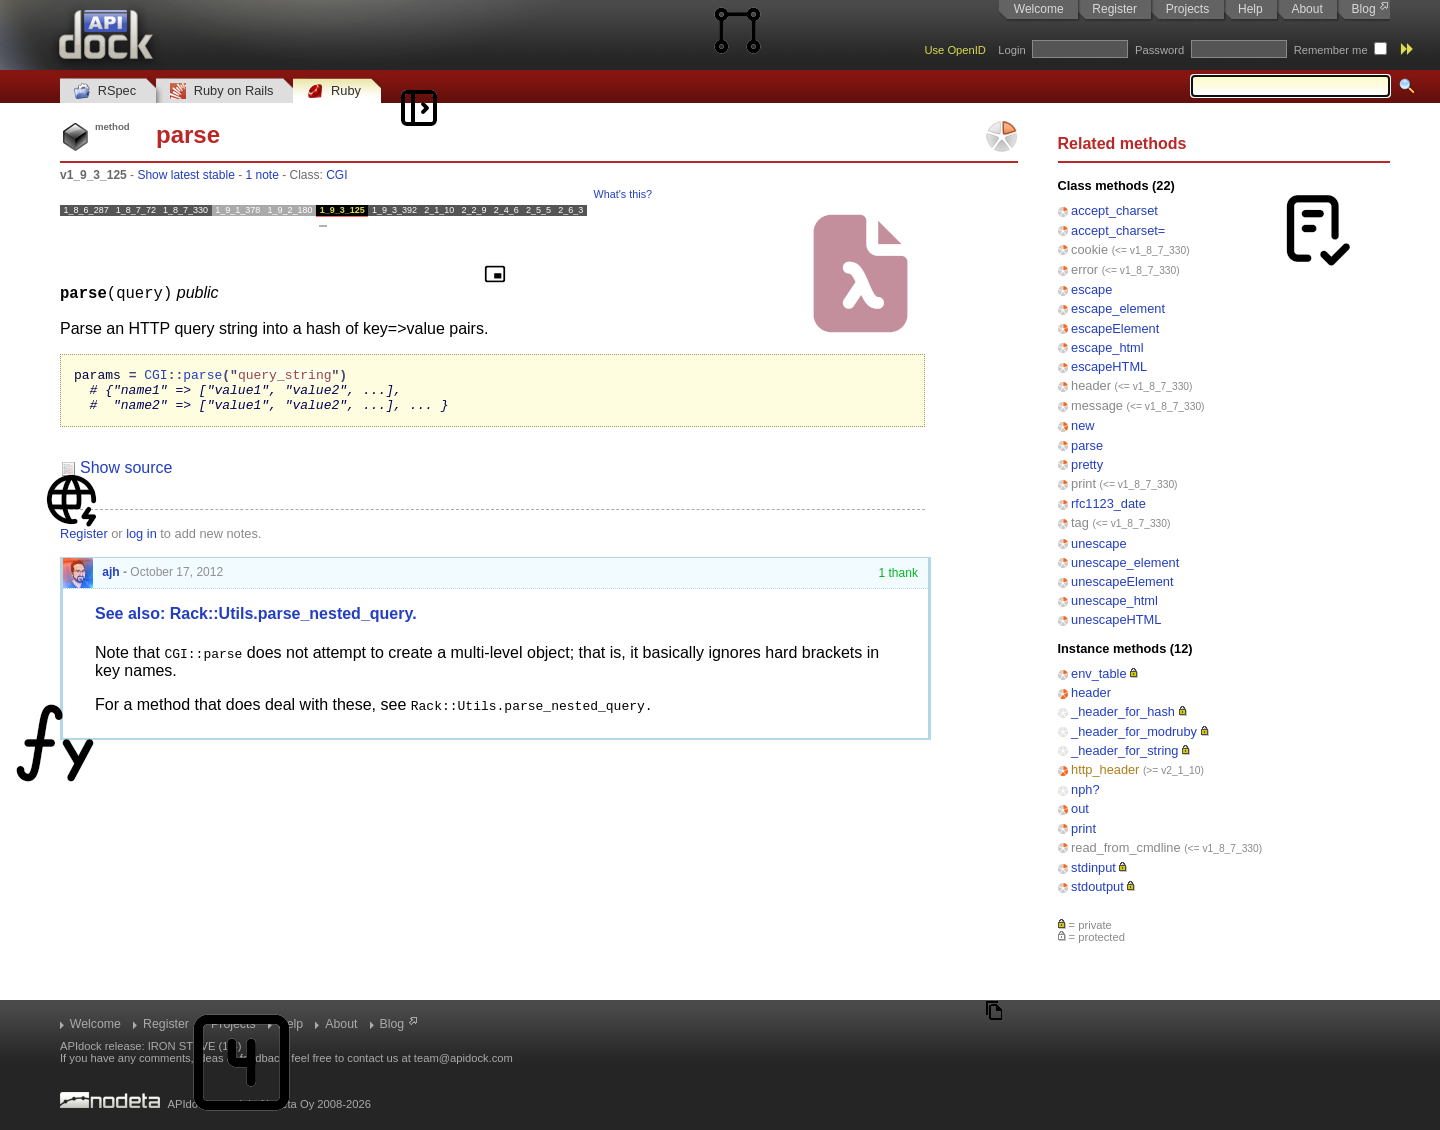  What do you see at coordinates (71, 499) in the screenshot?
I see `quick access to global network settings` at bounding box center [71, 499].